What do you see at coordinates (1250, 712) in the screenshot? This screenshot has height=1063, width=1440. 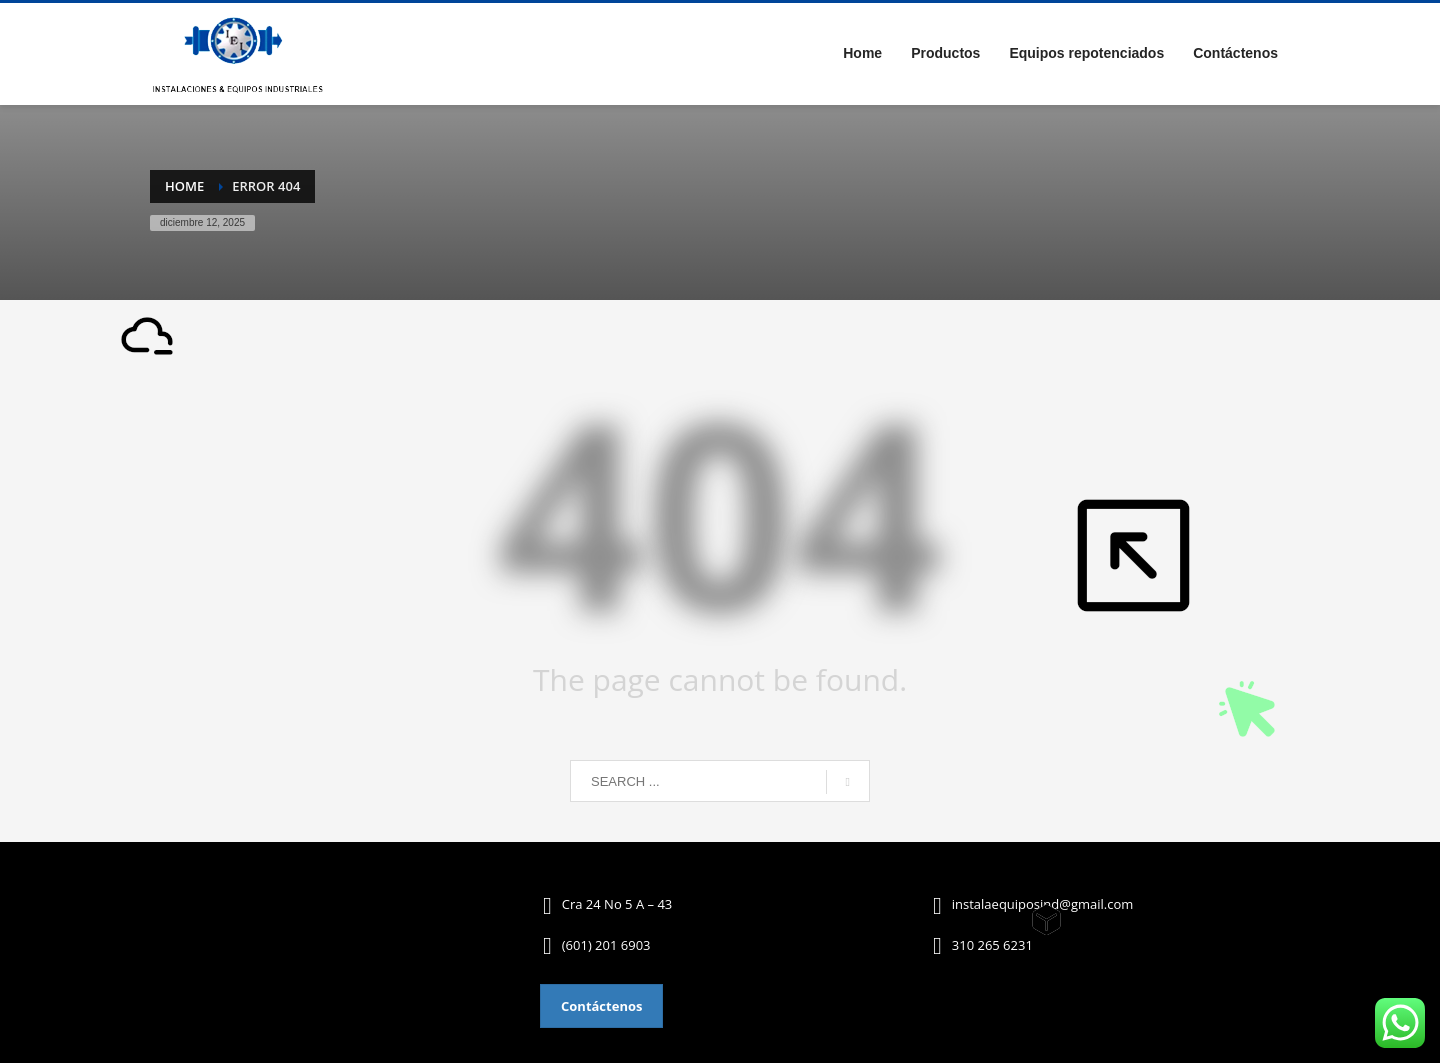 I see `click or tap to interact` at bounding box center [1250, 712].